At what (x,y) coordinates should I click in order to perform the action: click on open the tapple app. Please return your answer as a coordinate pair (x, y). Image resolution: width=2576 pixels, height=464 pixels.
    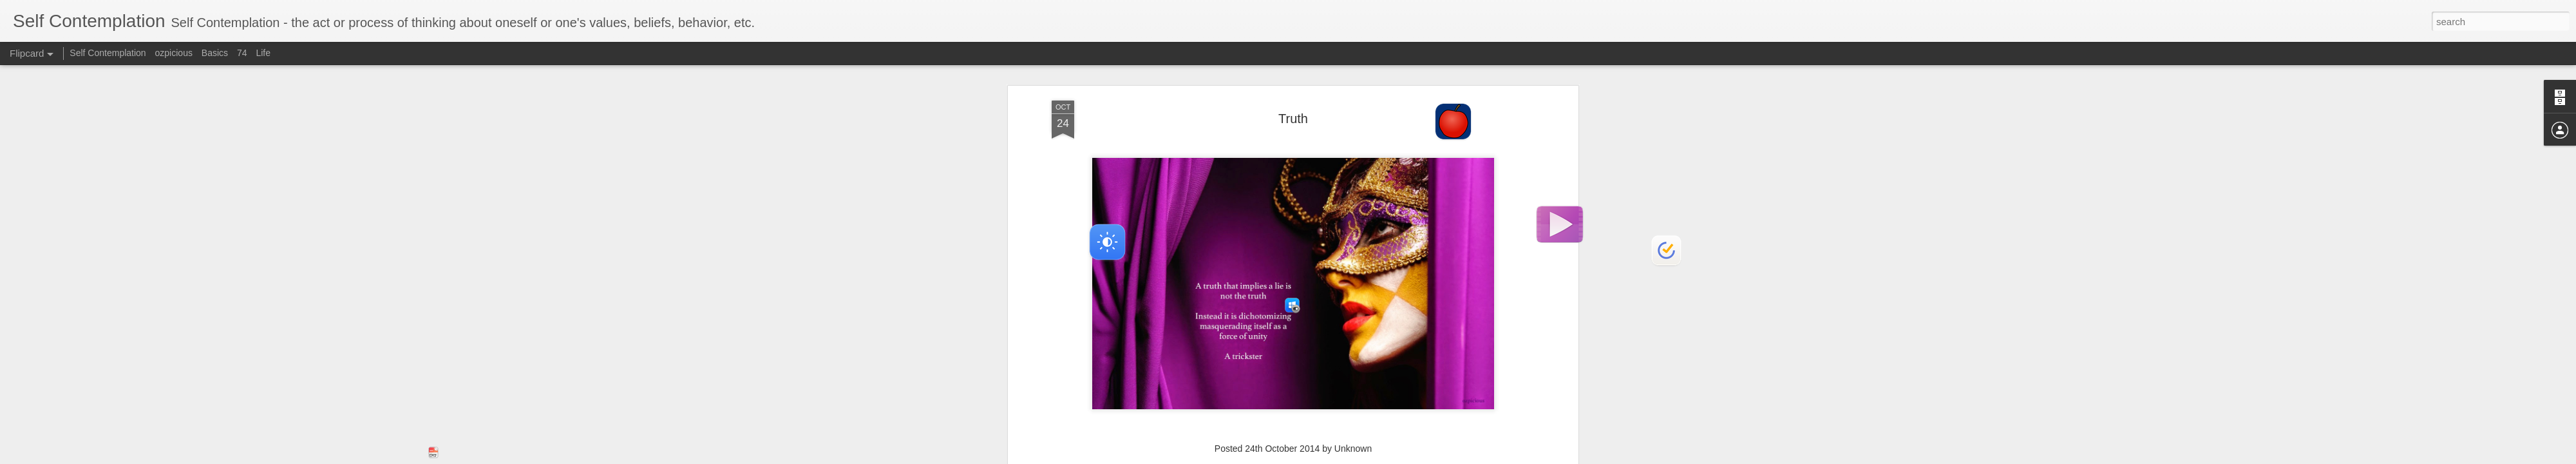
    Looking at the image, I should click on (1453, 121).